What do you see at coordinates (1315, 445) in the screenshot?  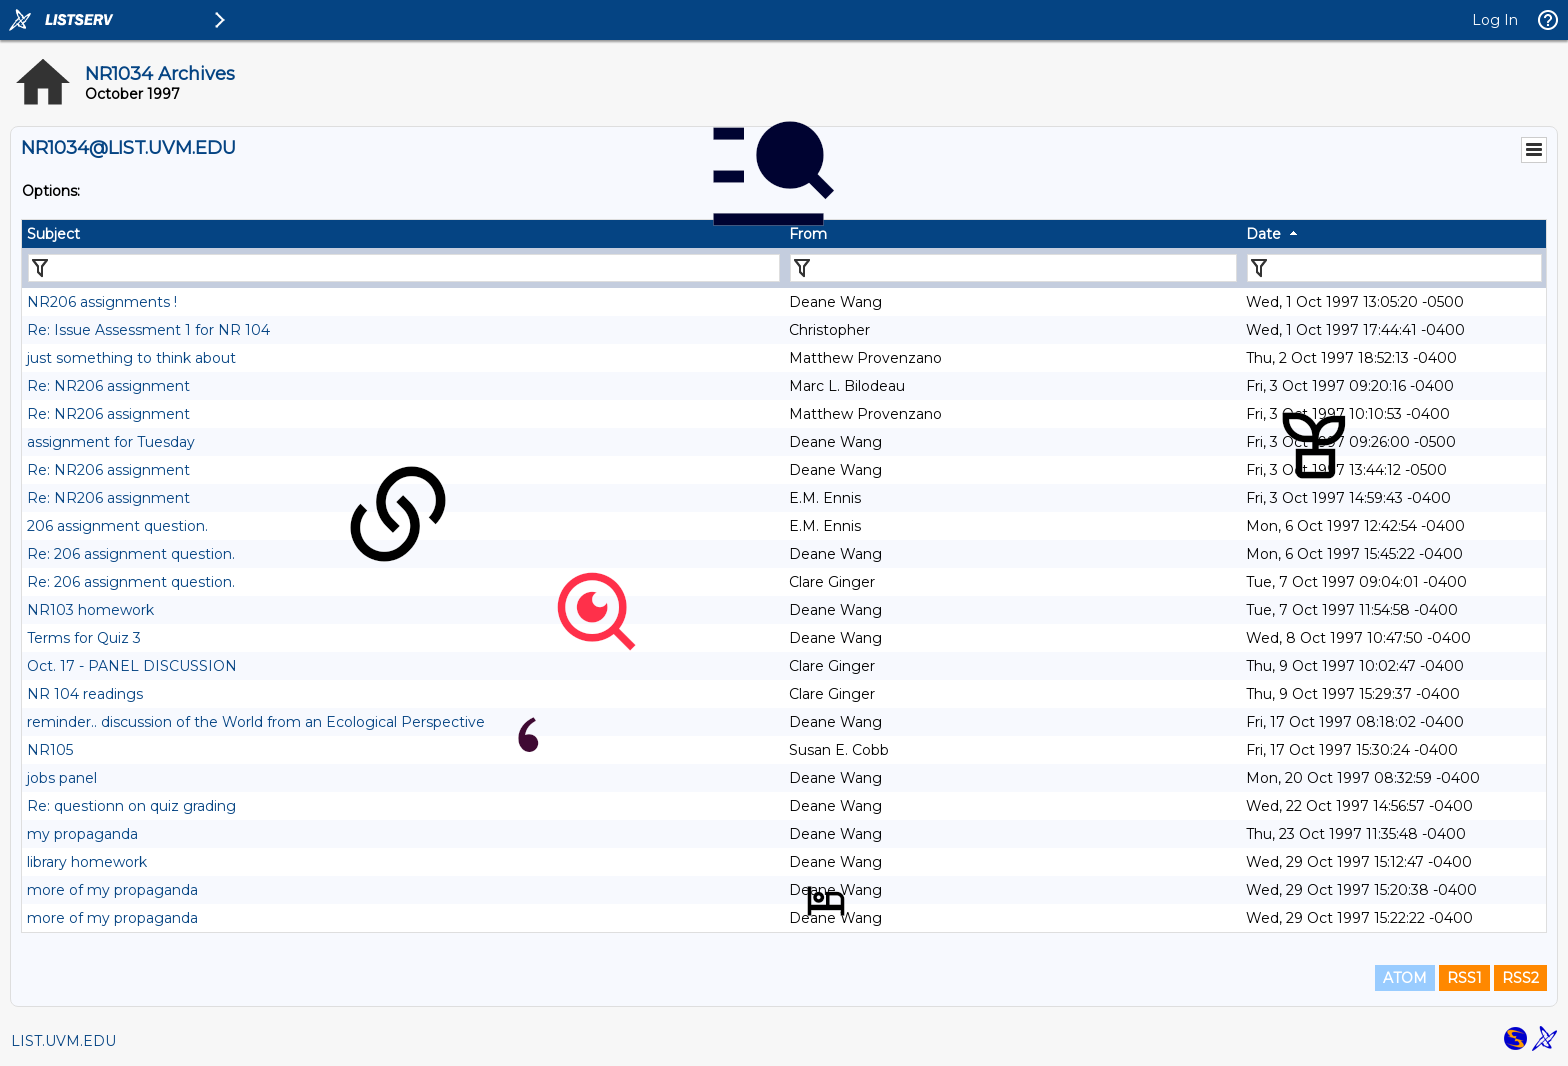 I see `access plant care or gardening features` at bounding box center [1315, 445].